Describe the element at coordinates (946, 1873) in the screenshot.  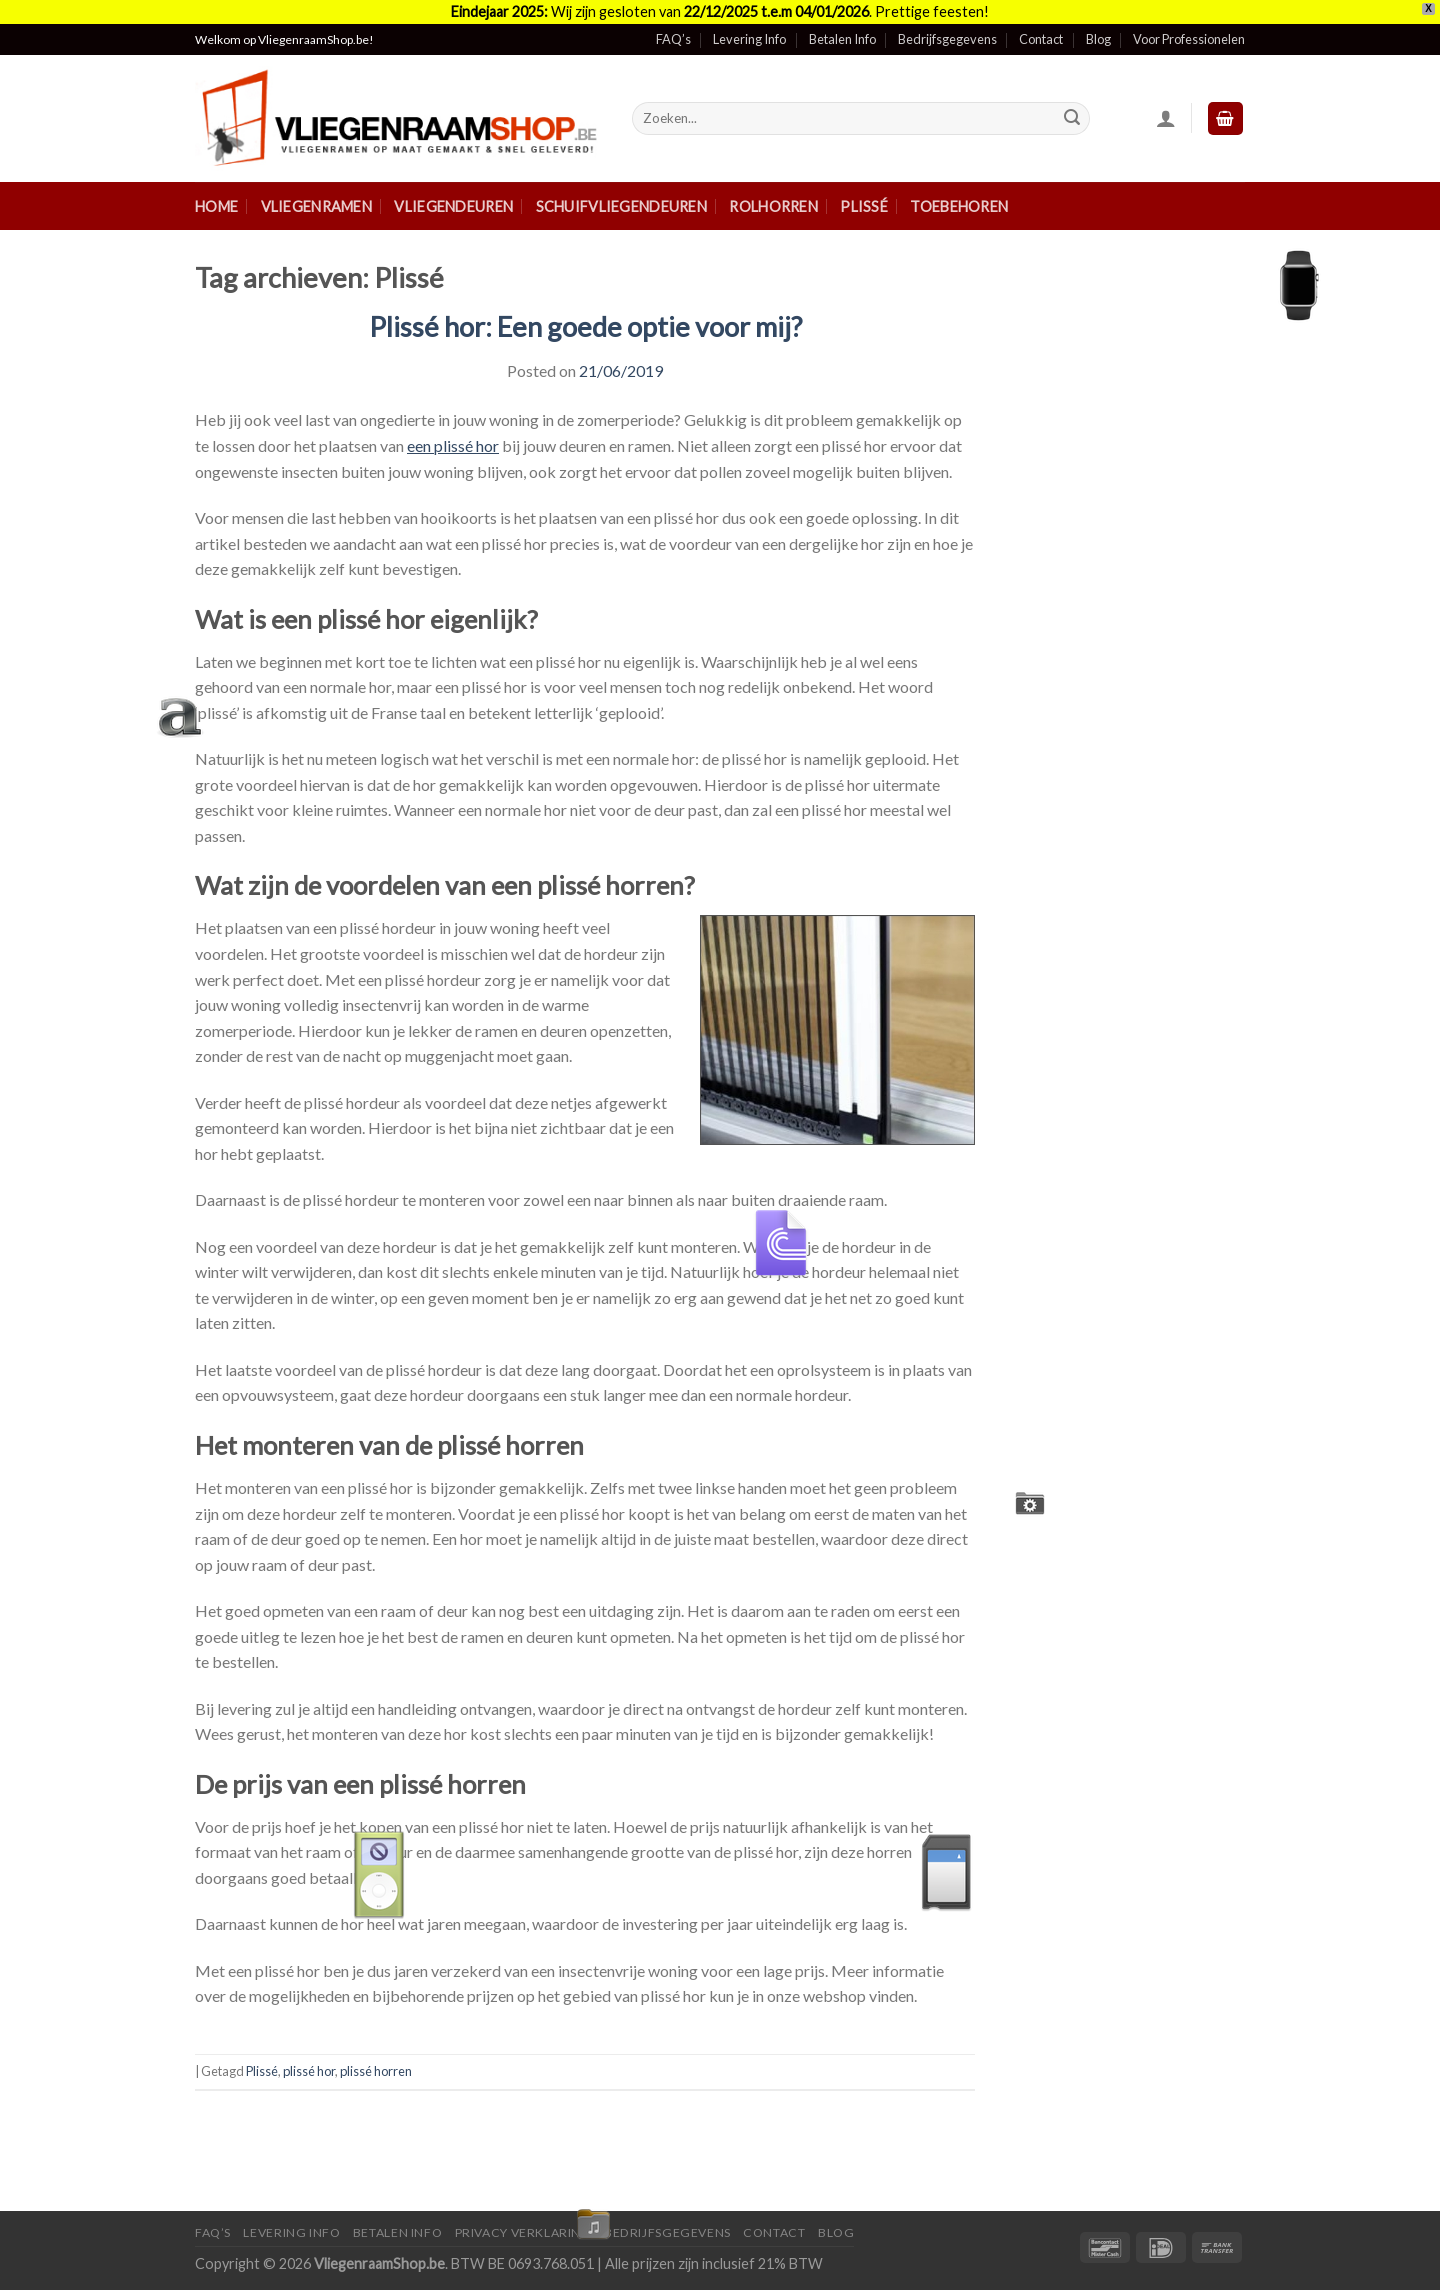
I see `memory stick pro duo storage device` at that location.